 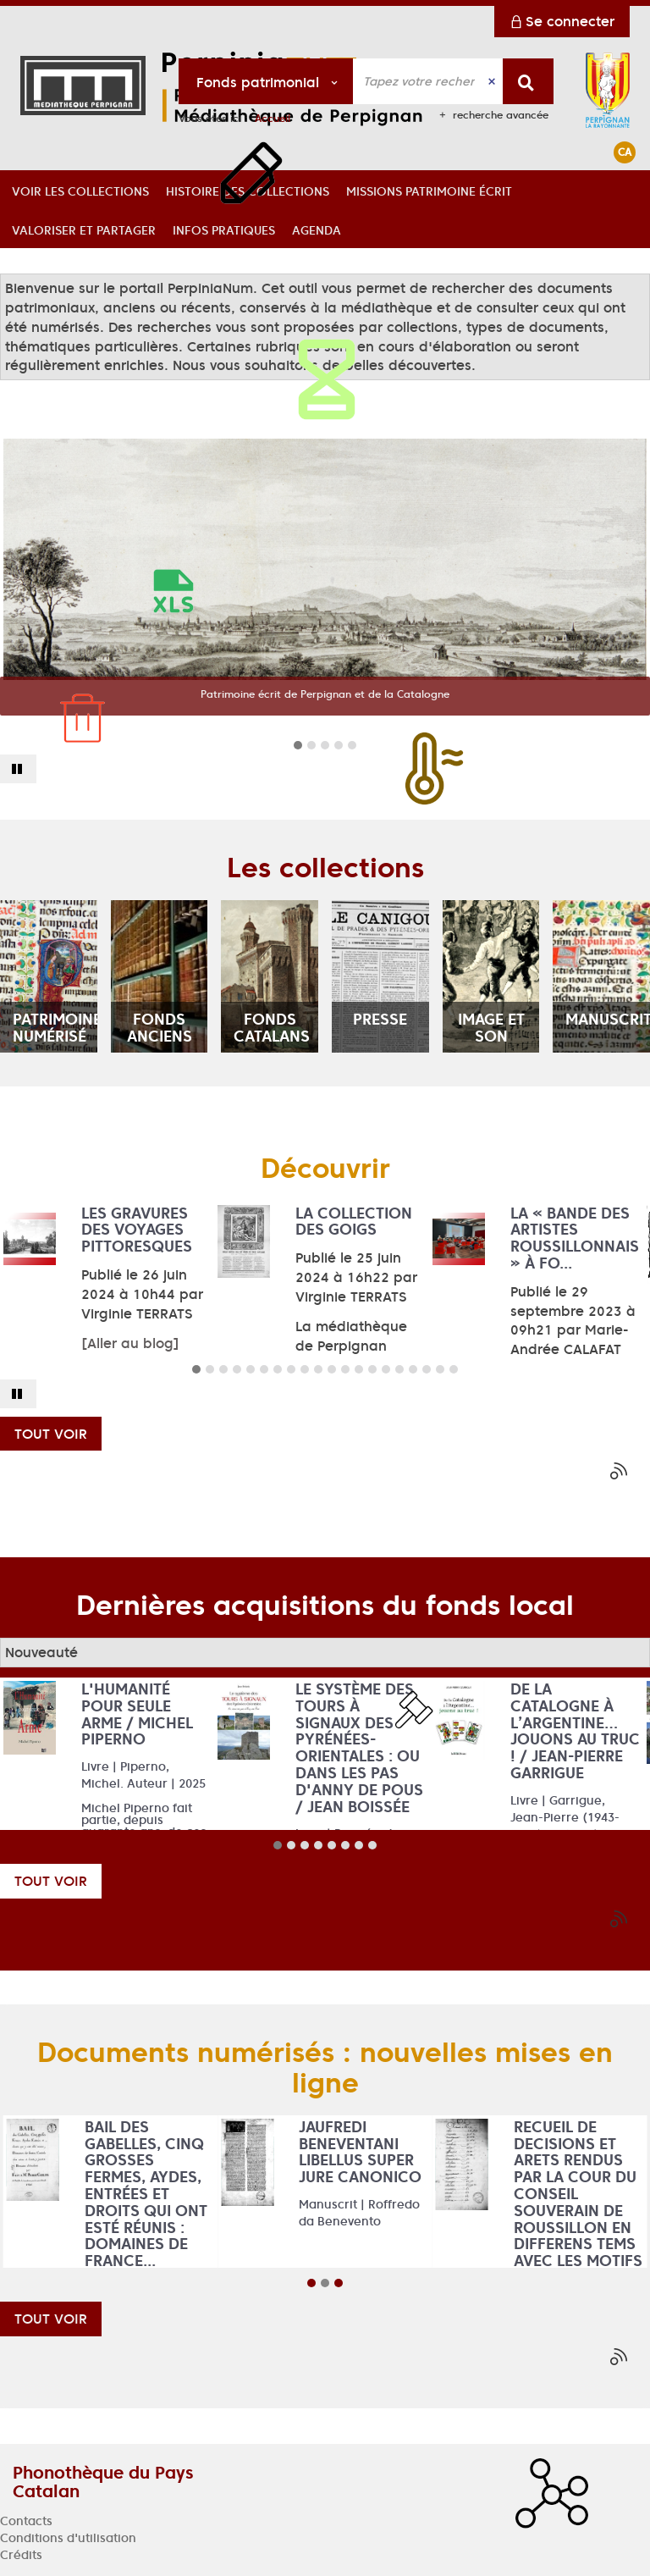 What do you see at coordinates (82, 720) in the screenshot?
I see `delete this item` at bounding box center [82, 720].